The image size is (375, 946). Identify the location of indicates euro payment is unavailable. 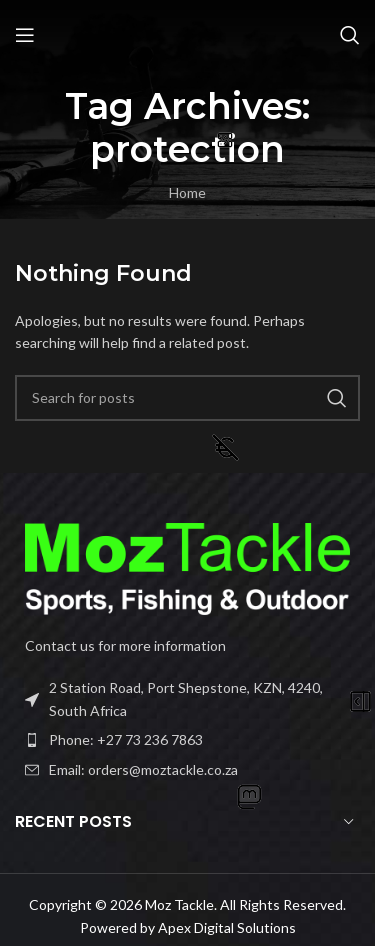
(225, 447).